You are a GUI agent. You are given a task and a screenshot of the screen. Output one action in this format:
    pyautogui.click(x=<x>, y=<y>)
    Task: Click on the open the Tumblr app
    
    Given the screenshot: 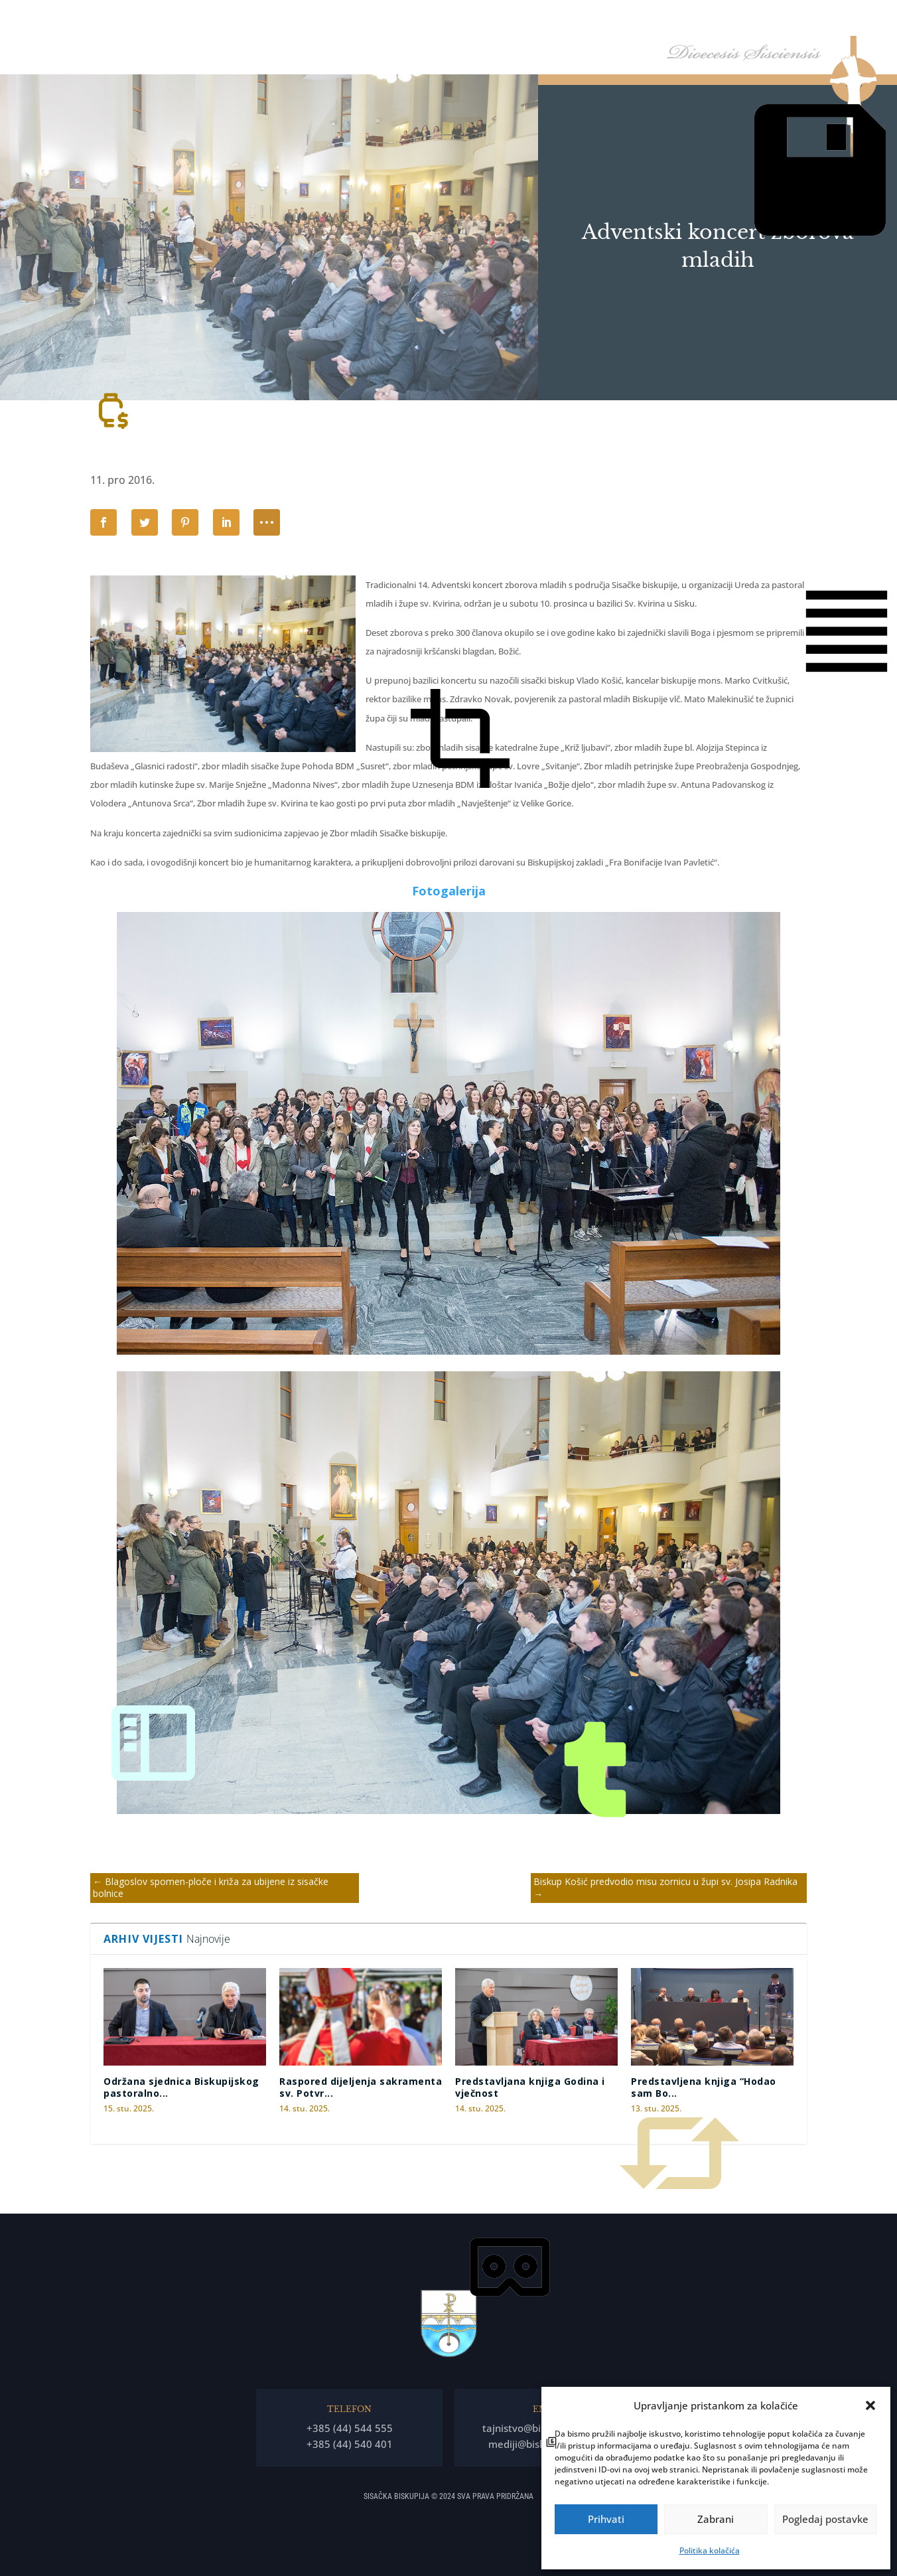 What is the action you would take?
    pyautogui.click(x=595, y=1770)
    